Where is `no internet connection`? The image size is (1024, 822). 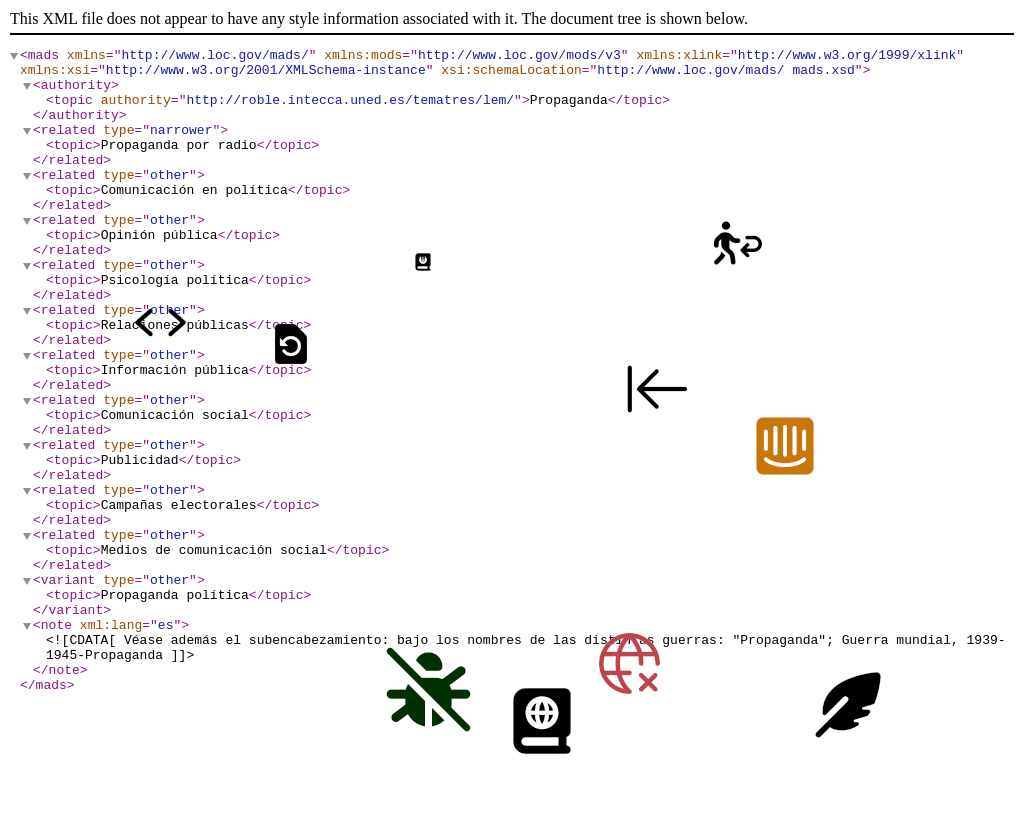
no internet connection is located at coordinates (629, 663).